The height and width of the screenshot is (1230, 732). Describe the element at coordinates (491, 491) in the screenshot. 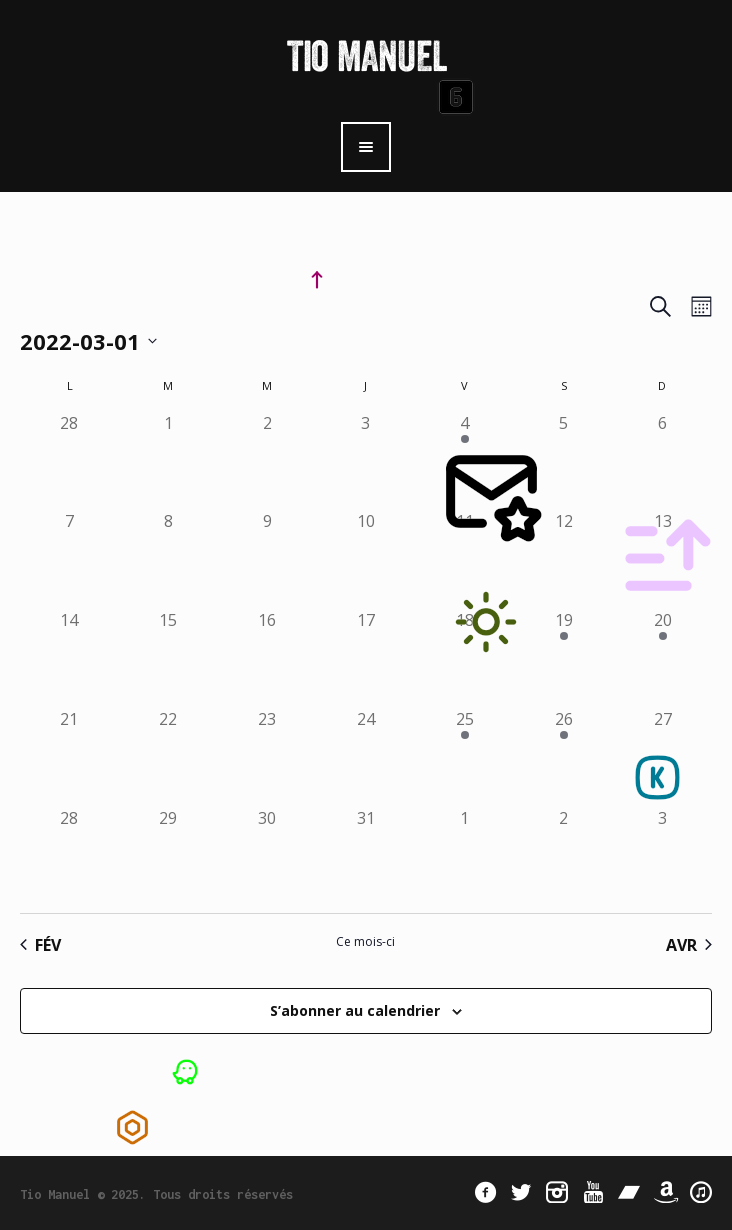

I see `view starred or important emails` at that location.